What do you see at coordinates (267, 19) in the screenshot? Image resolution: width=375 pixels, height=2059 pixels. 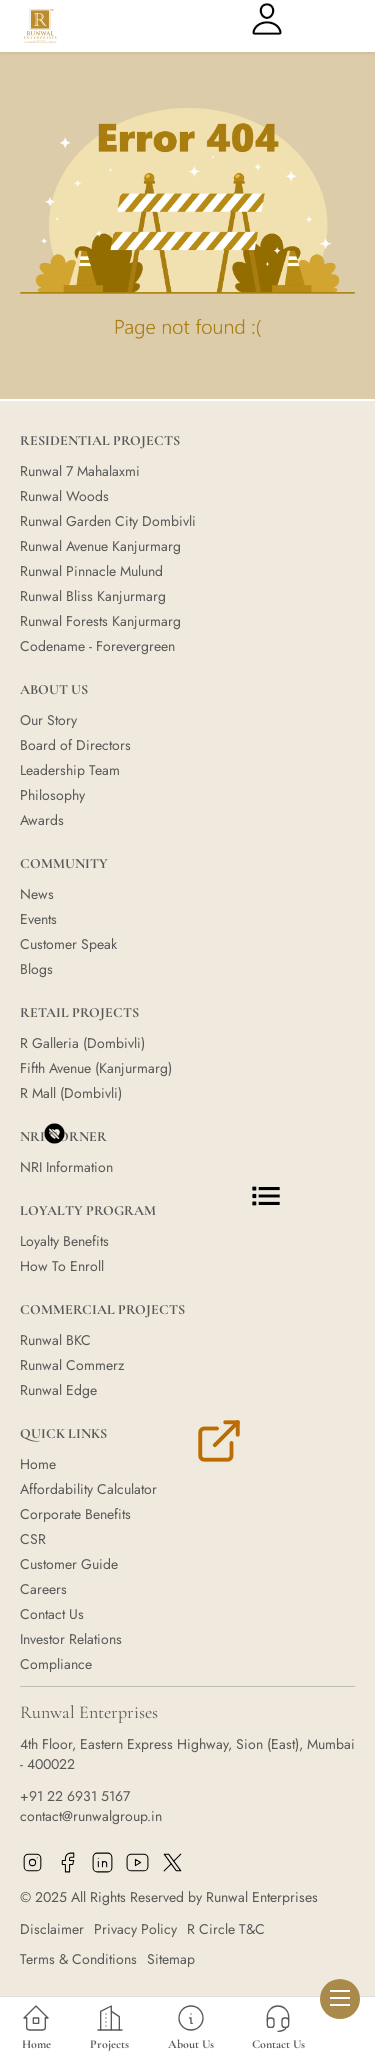 I see `view your profile` at bounding box center [267, 19].